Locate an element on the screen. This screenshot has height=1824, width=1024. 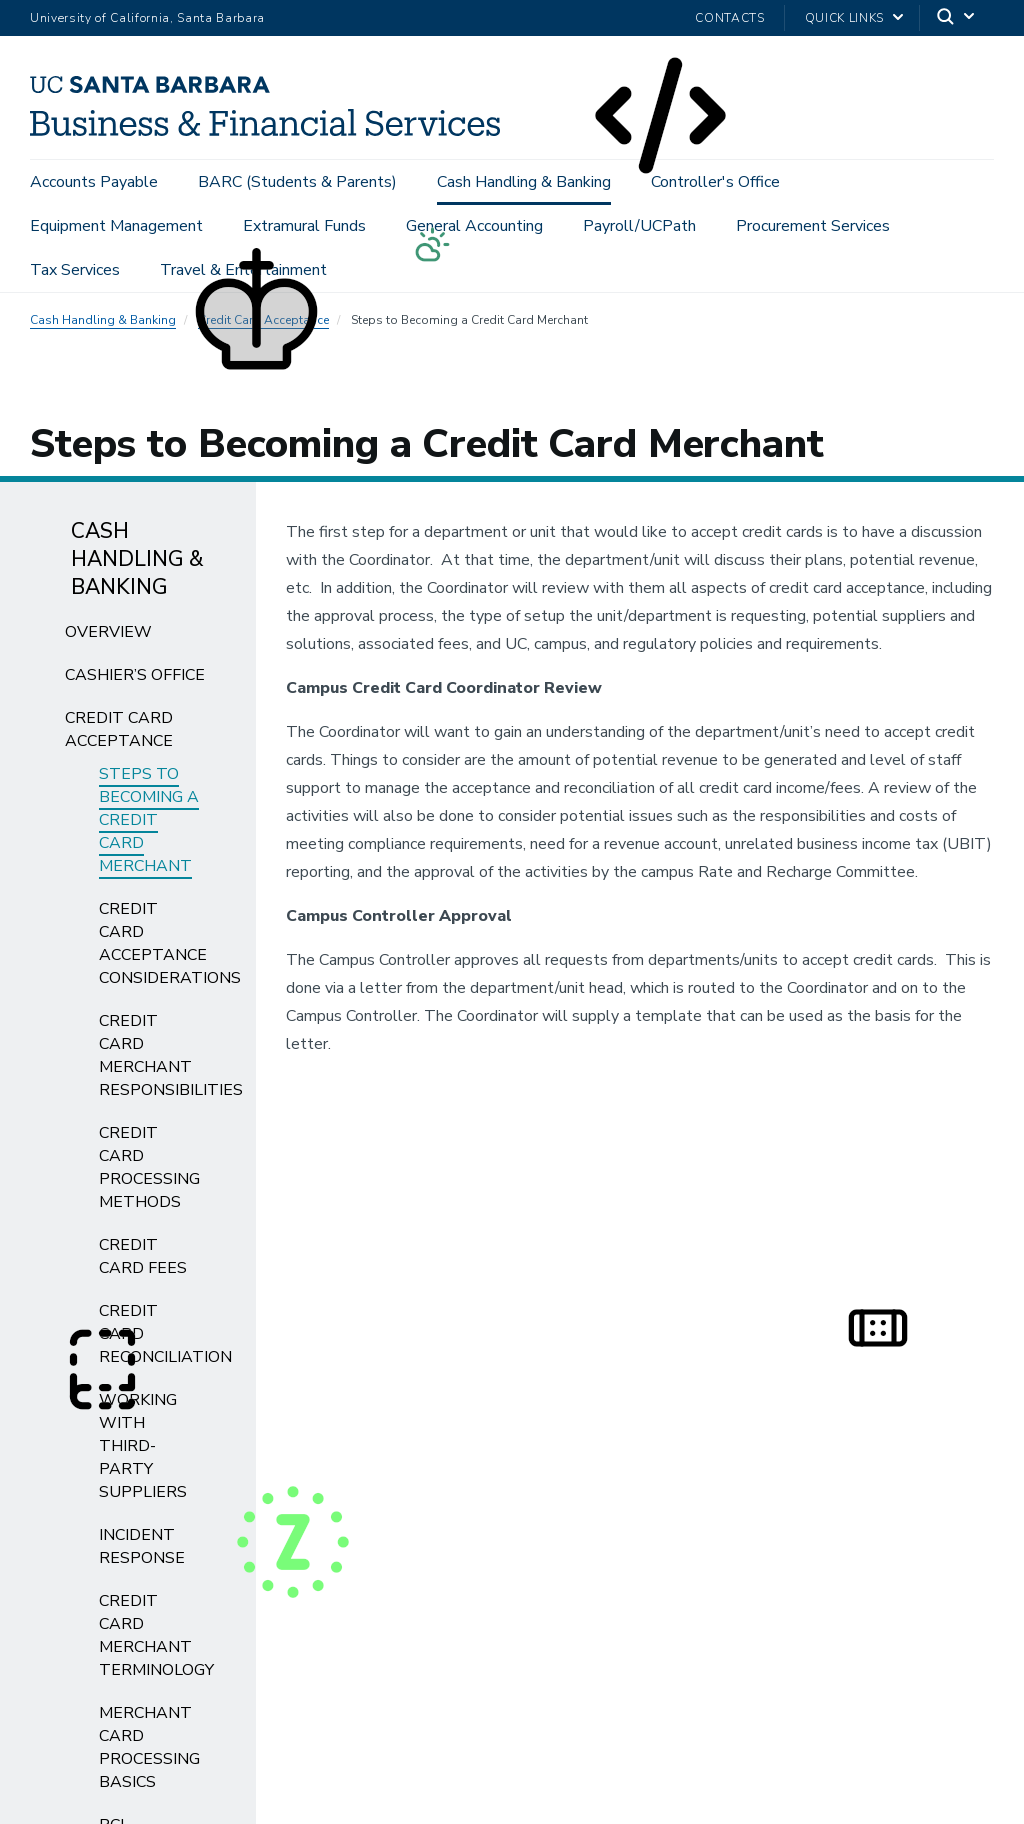
draft or unpublished document is located at coordinates (102, 1369).